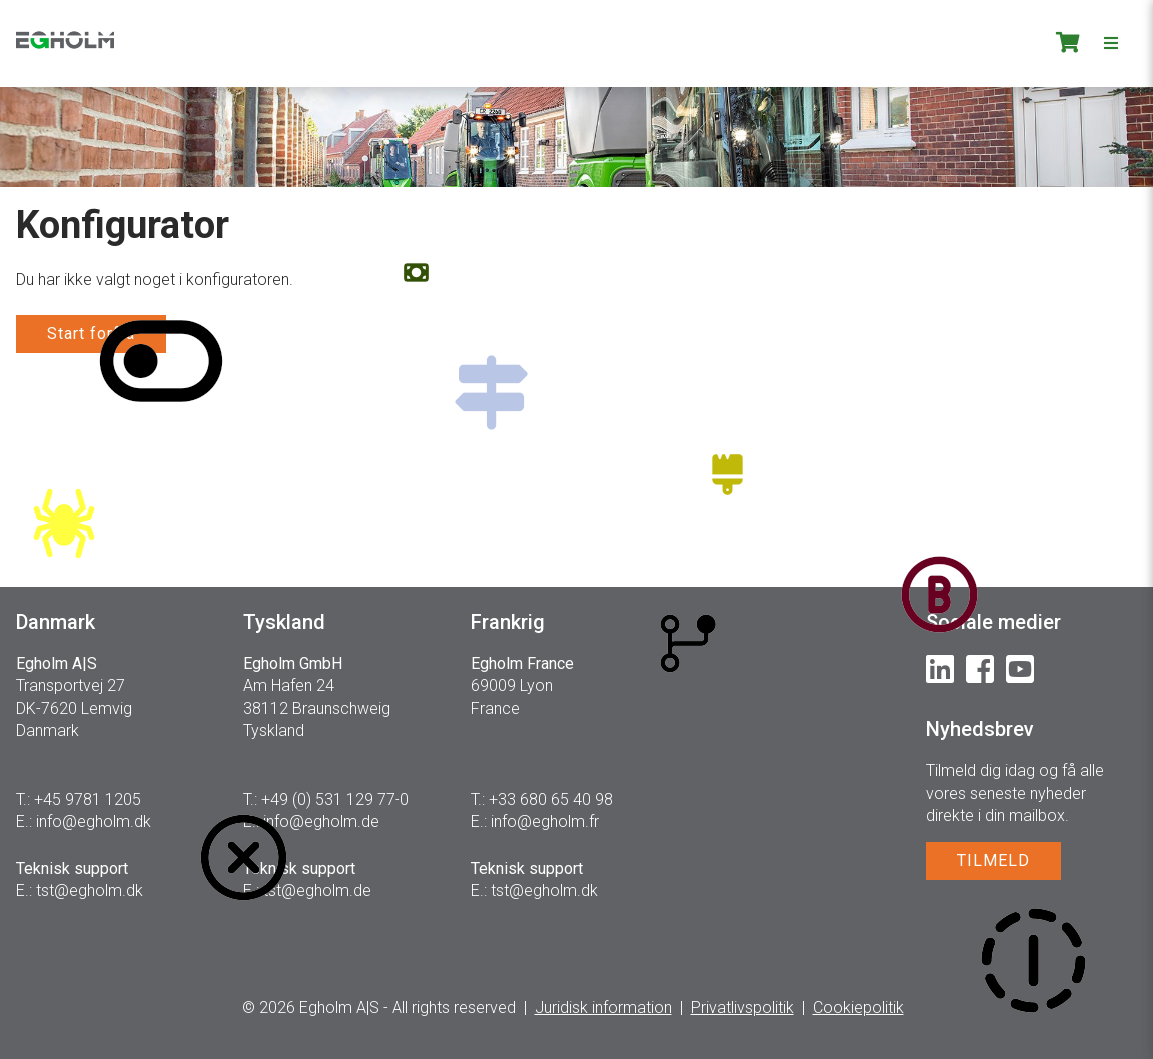 The width and height of the screenshot is (1153, 1059). I want to click on view payment or billing information, so click(416, 272).